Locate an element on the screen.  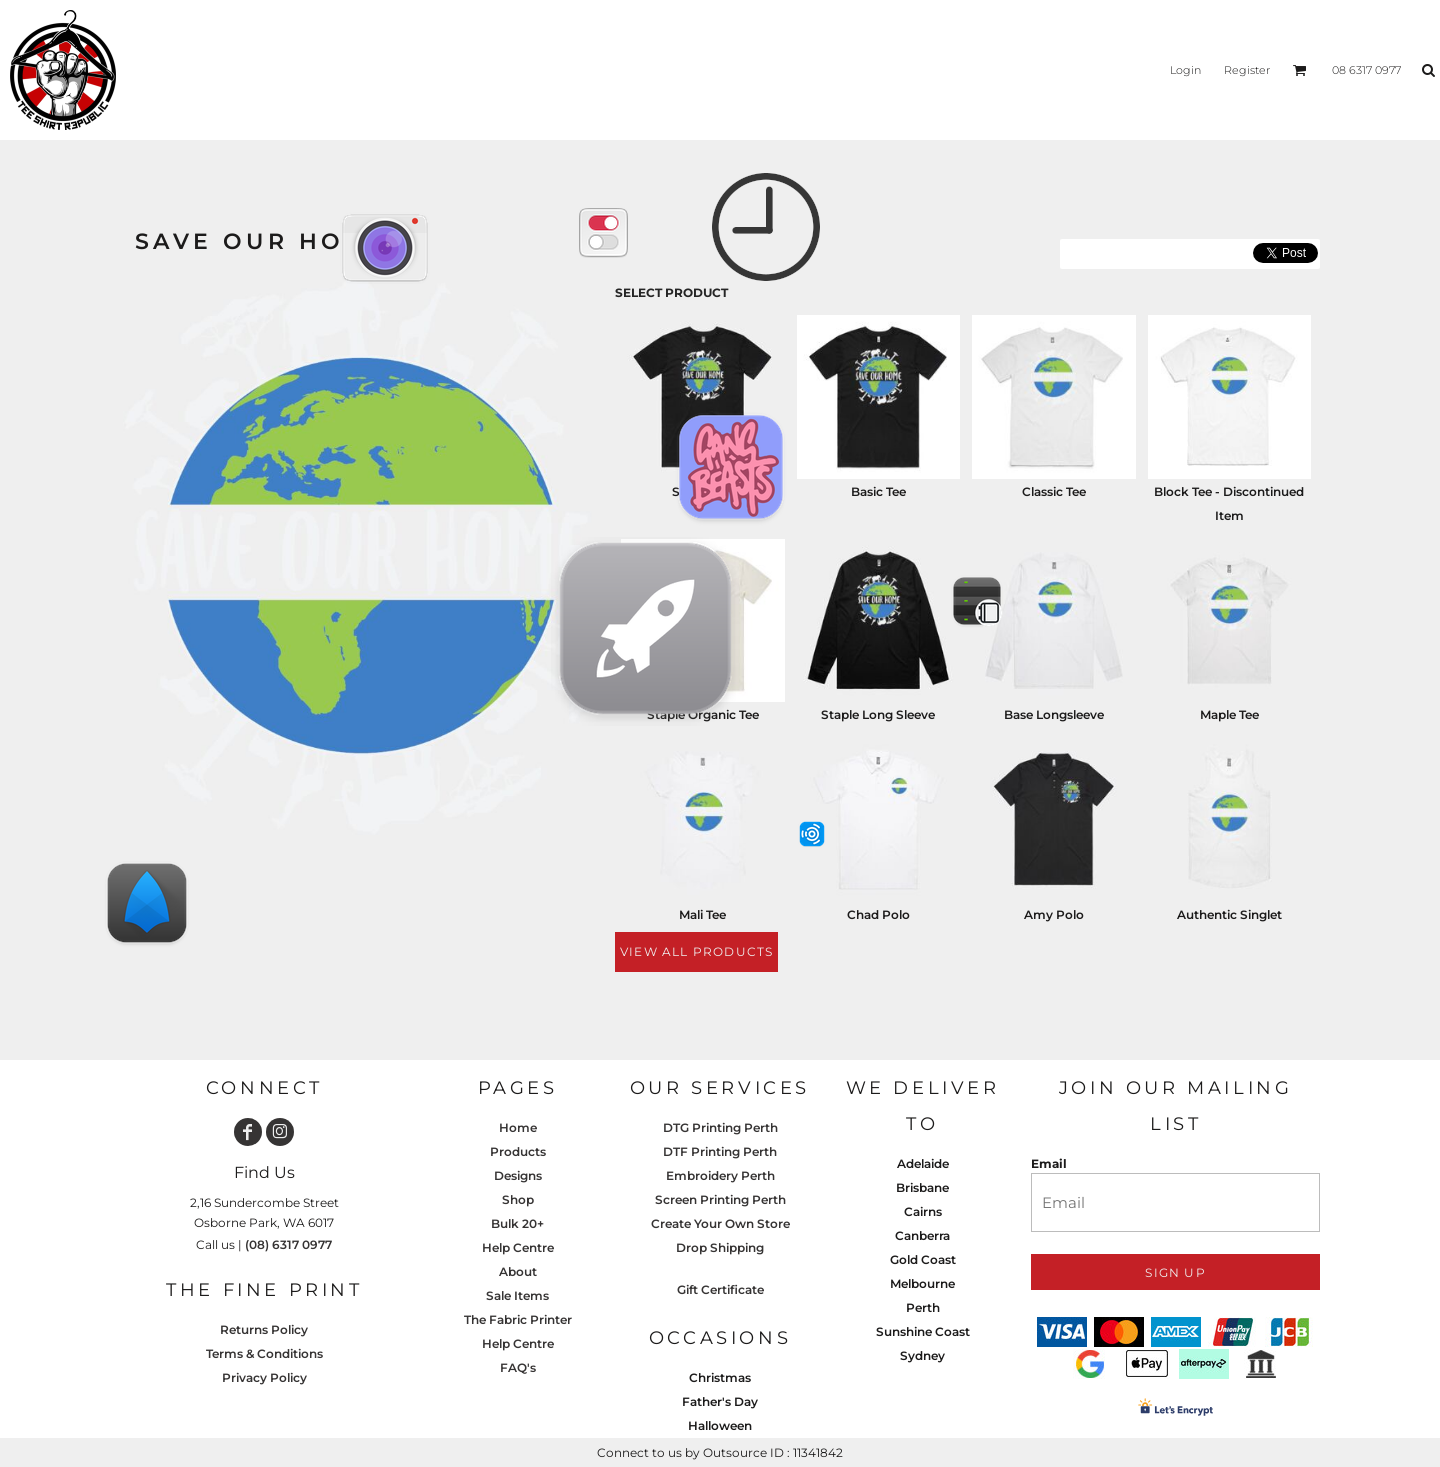
open the camera app is located at coordinates (385, 248).